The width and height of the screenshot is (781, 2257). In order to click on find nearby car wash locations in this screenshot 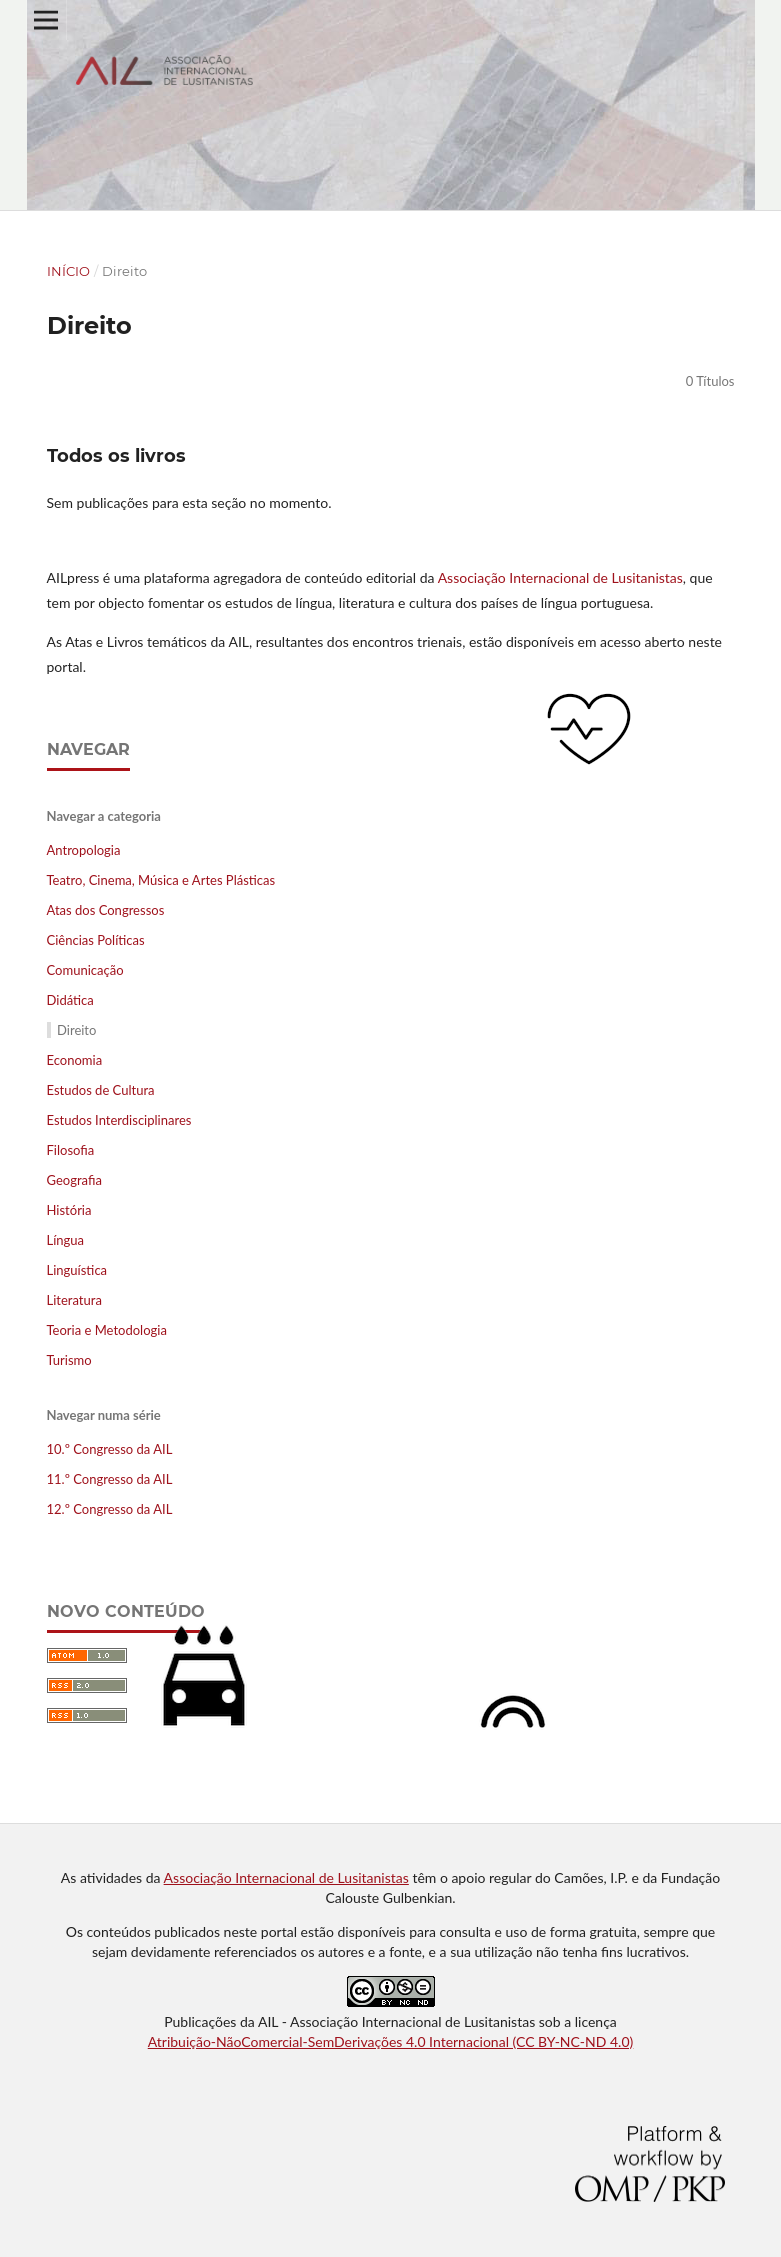, I will do `click(204, 1676)`.